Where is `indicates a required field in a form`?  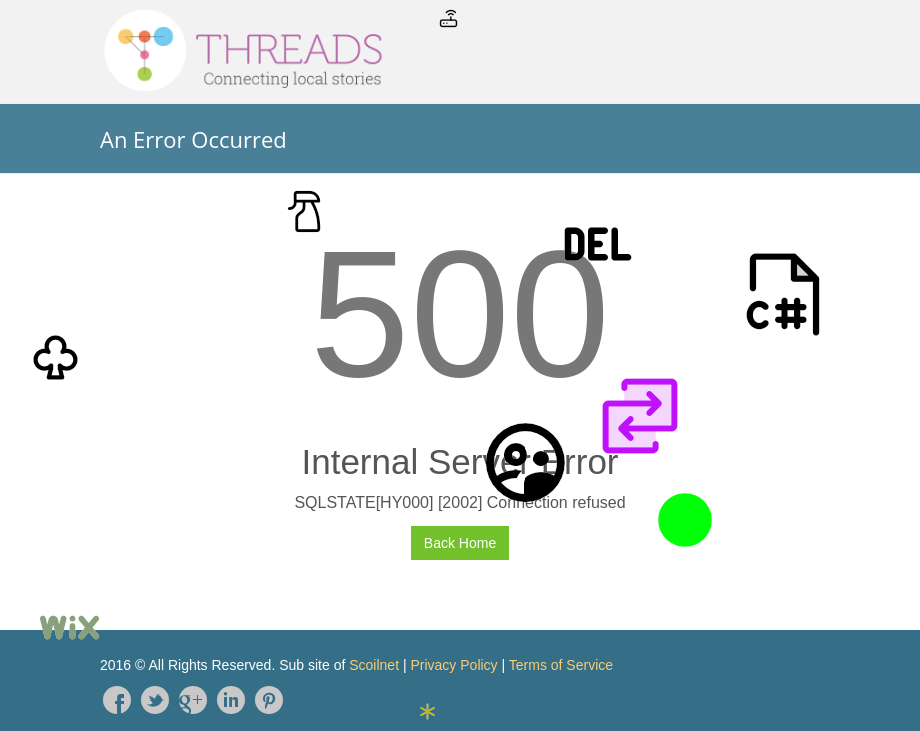
indicates a required field in a form is located at coordinates (427, 711).